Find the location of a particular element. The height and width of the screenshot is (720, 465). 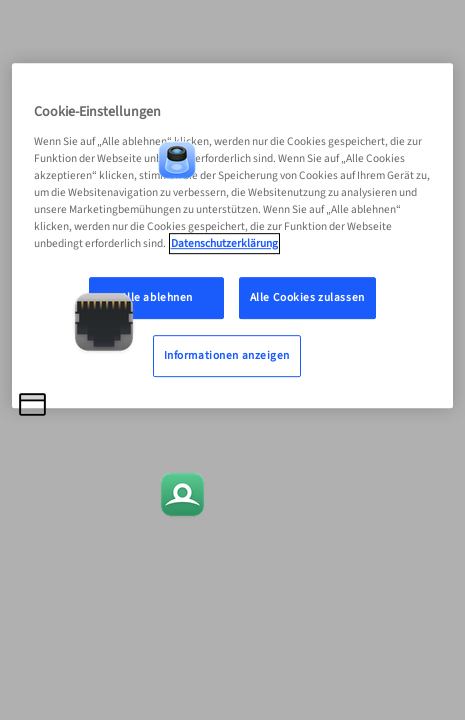

open preview app to view images and PDFs is located at coordinates (177, 160).